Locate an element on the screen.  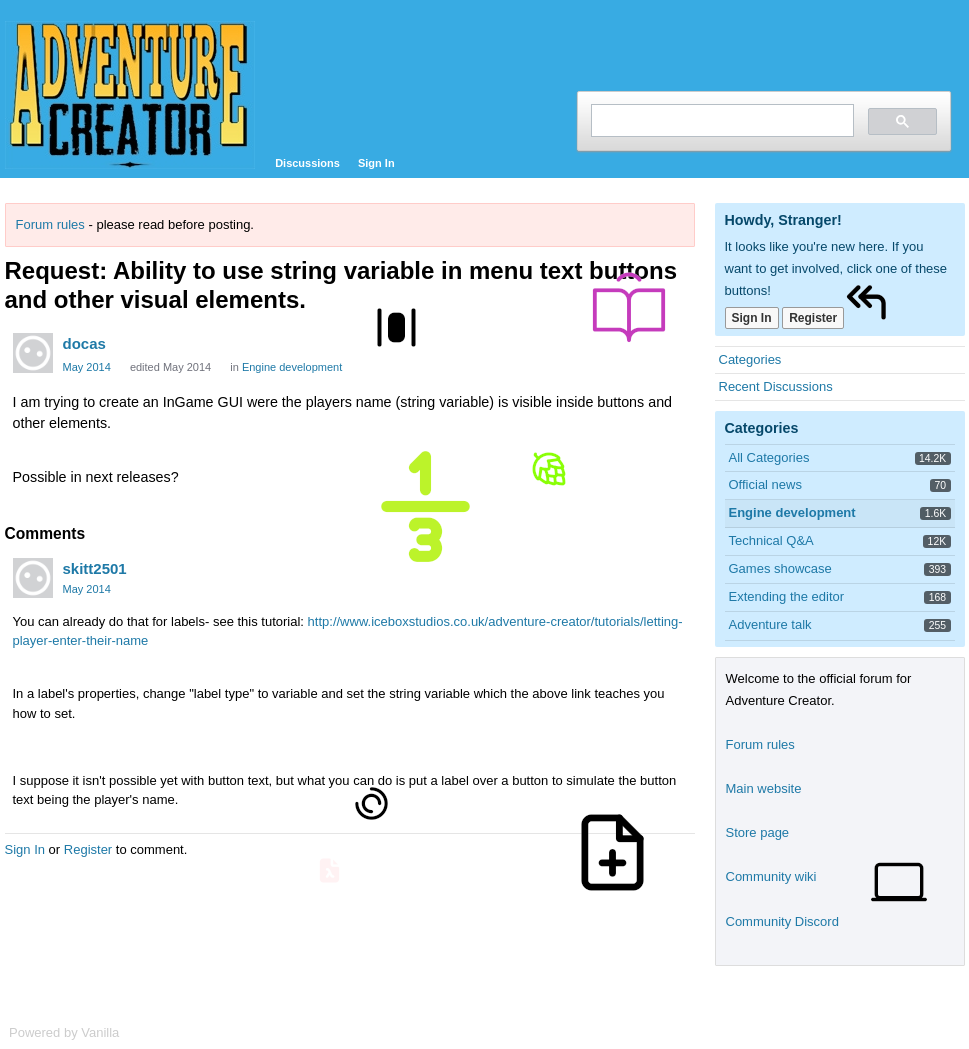
browse or filter craft beer options is located at coordinates (549, 469).